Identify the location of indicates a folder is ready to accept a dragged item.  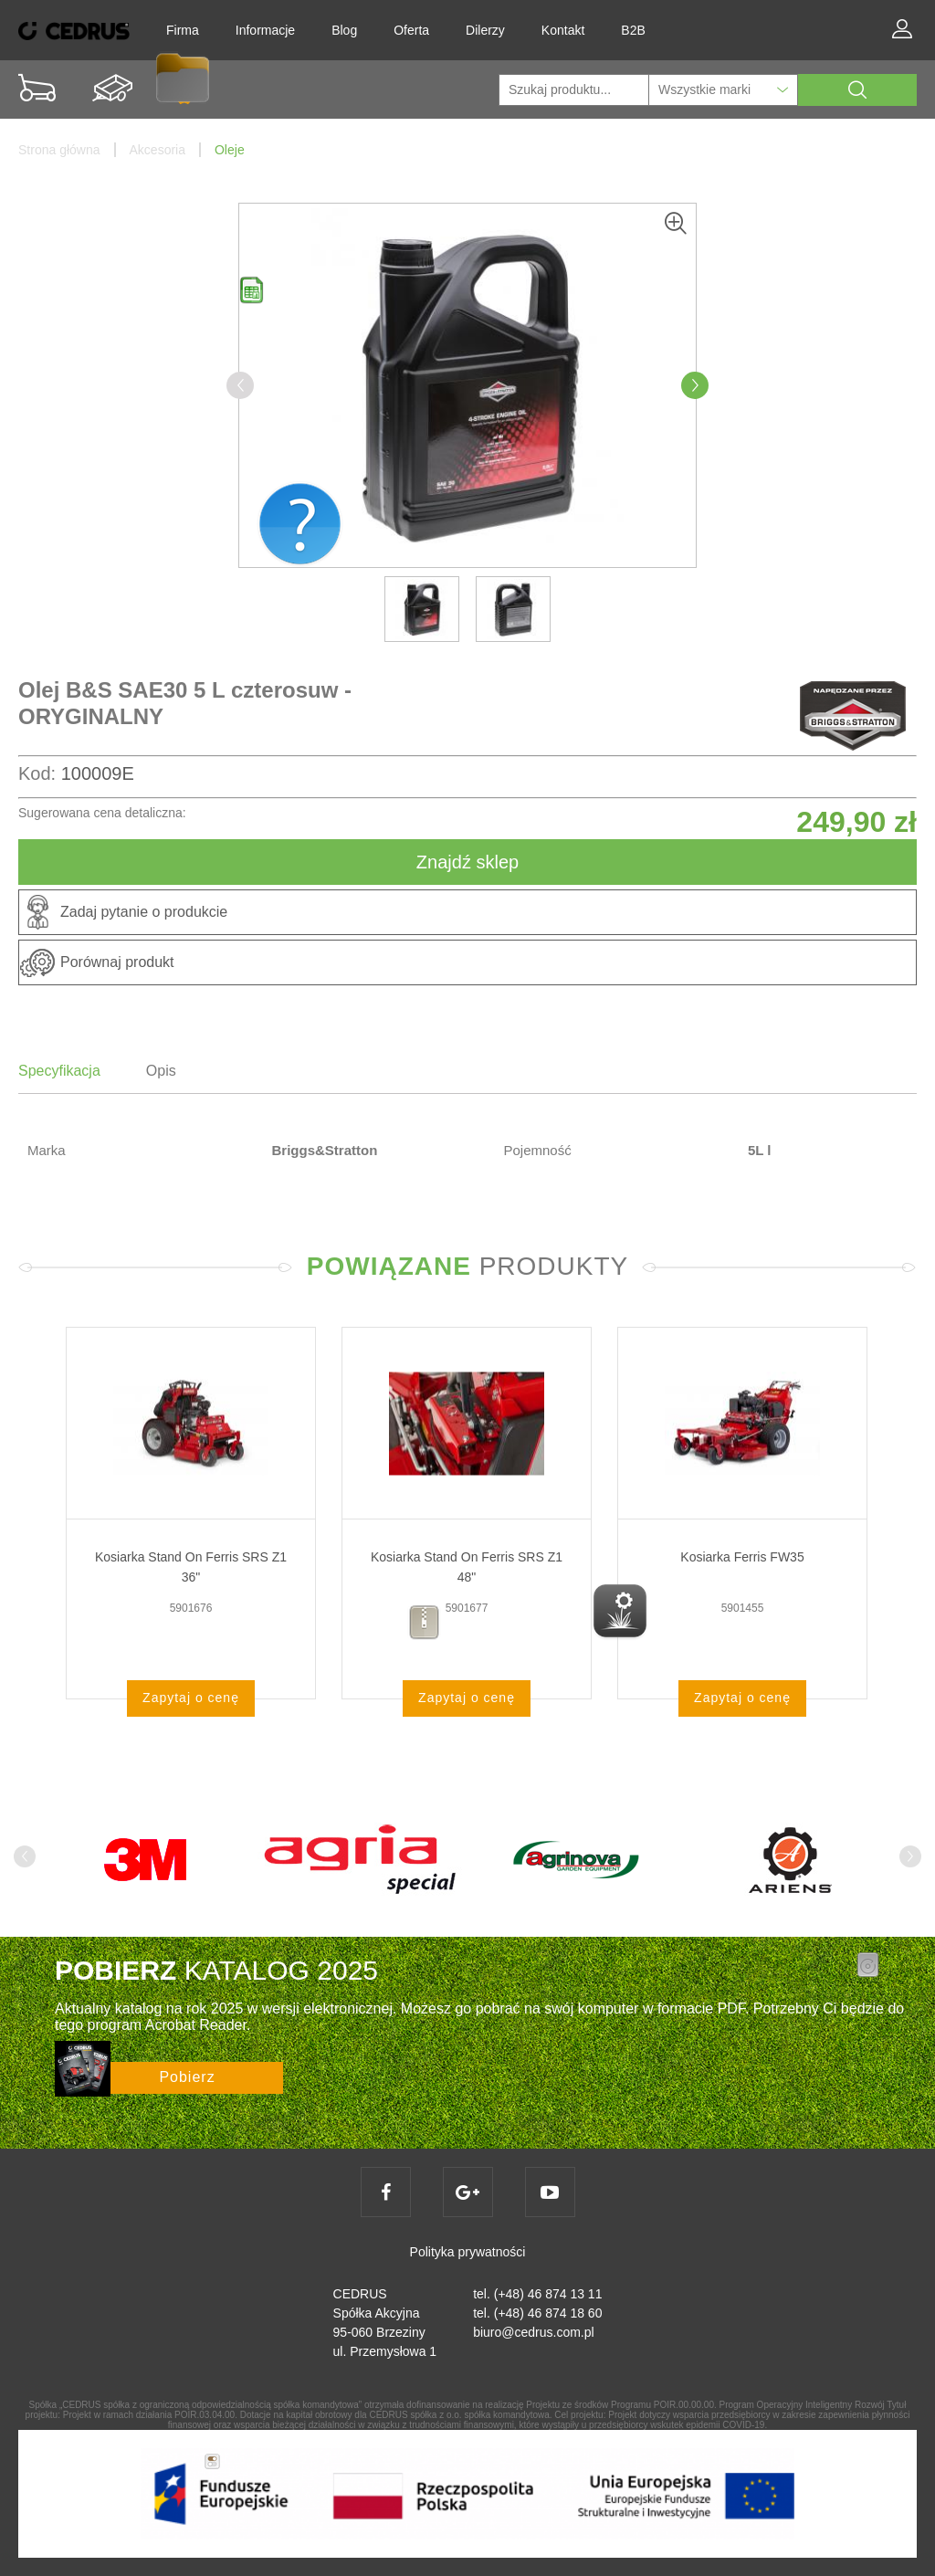
(183, 78).